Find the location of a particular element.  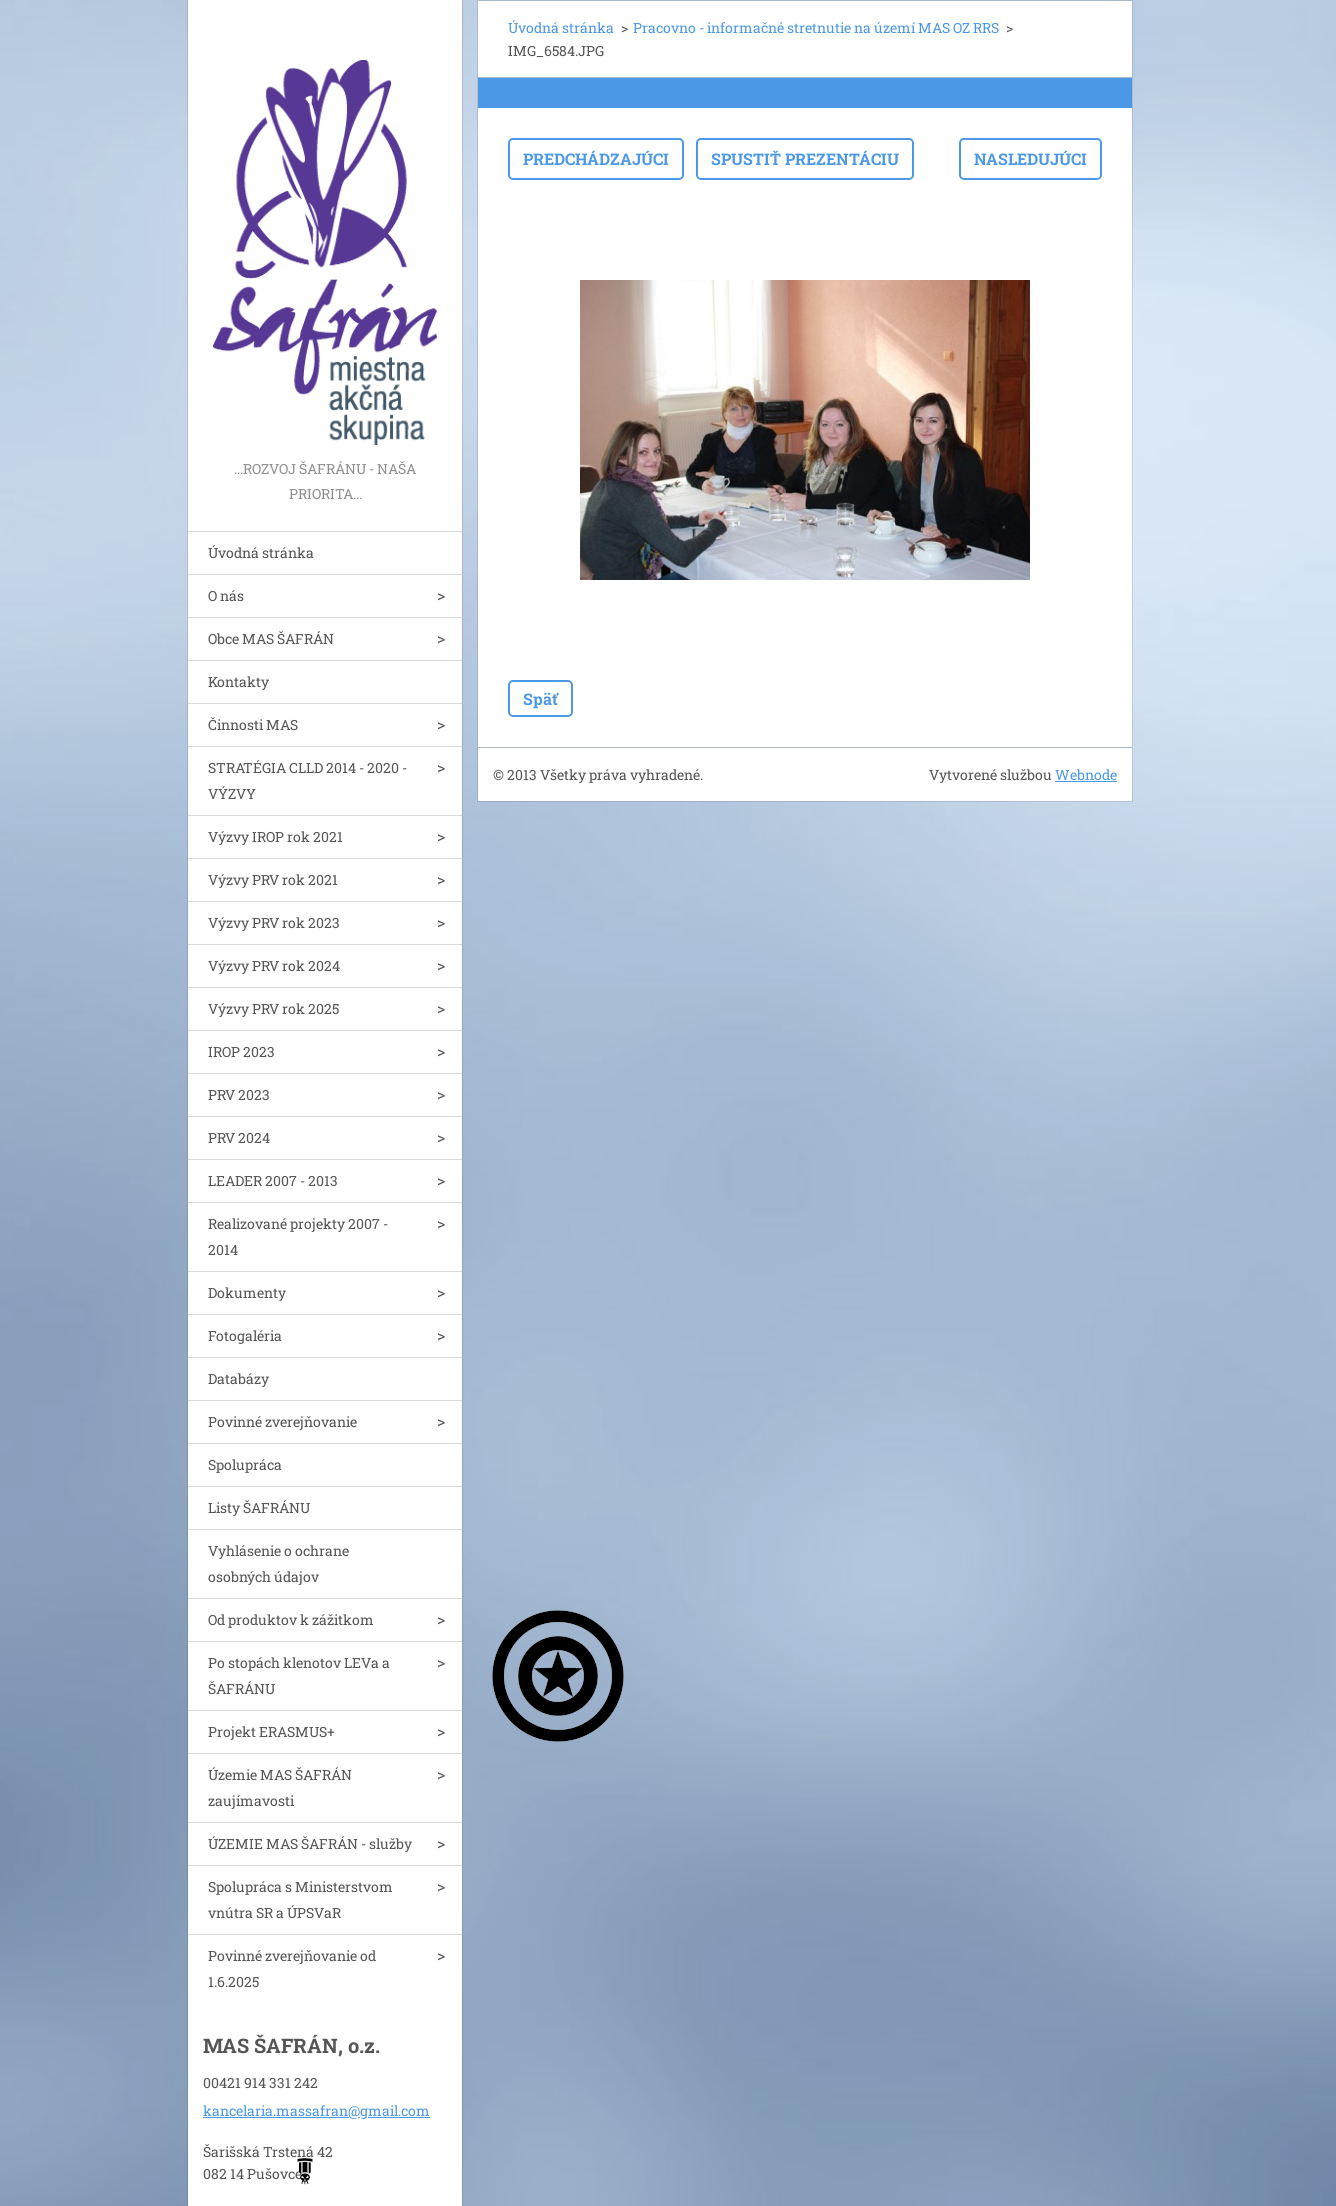

represents american or patriotic-themed content is located at coordinates (558, 1676).